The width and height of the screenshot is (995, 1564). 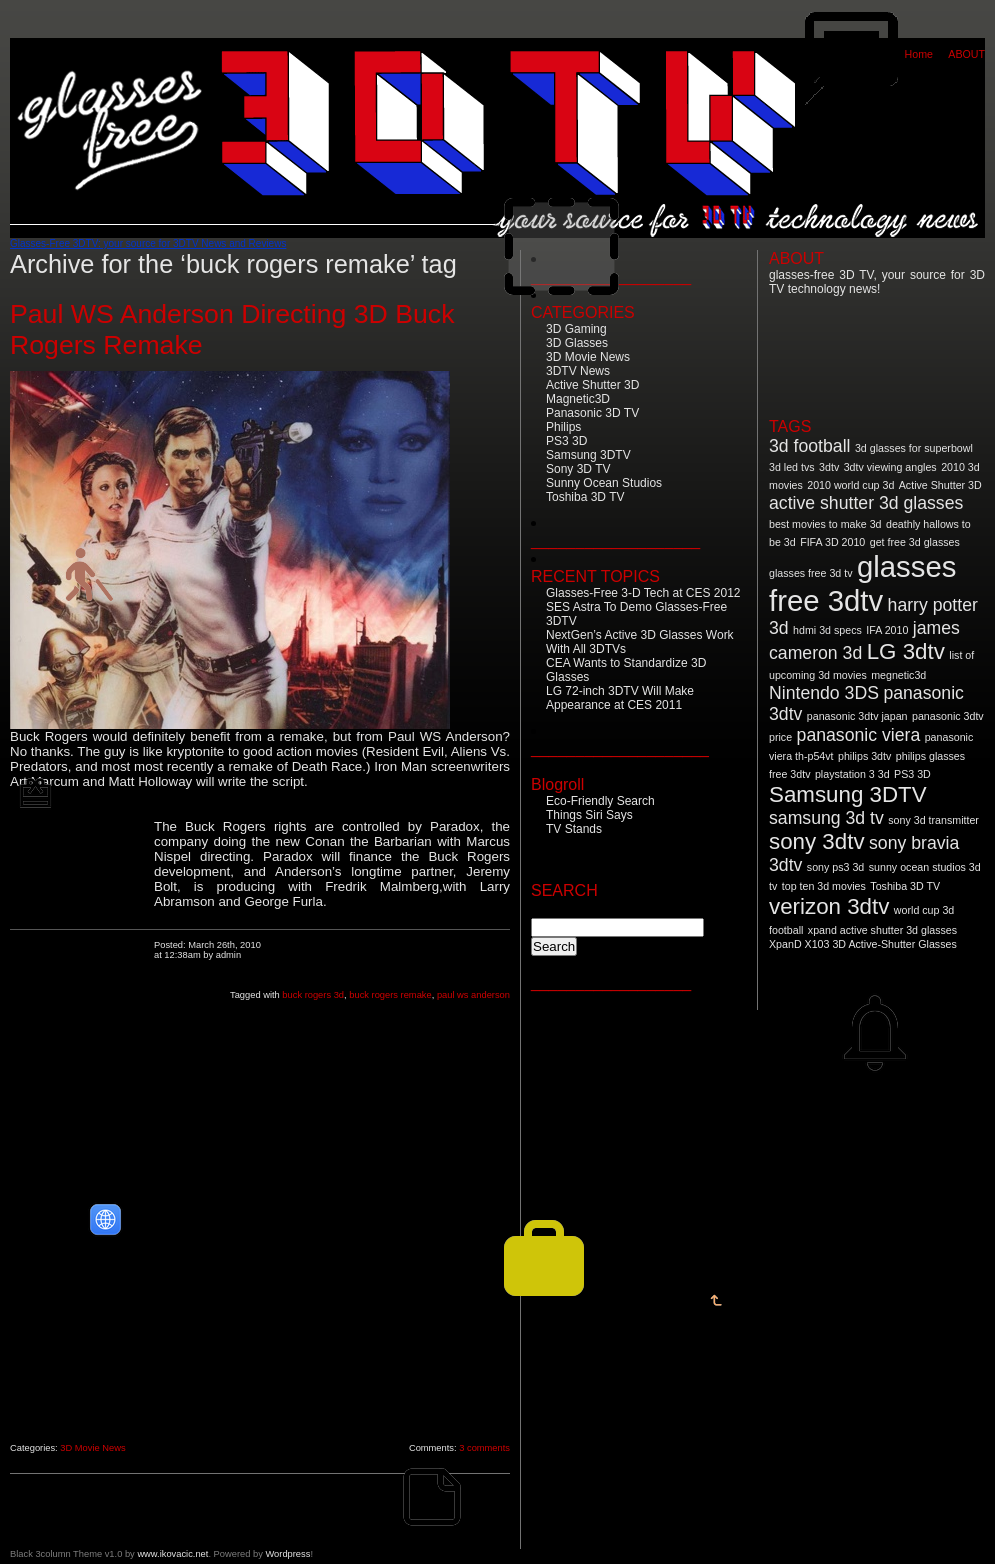 What do you see at coordinates (561, 246) in the screenshot?
I see `select or crop a region` at bounding box center [561, 246].